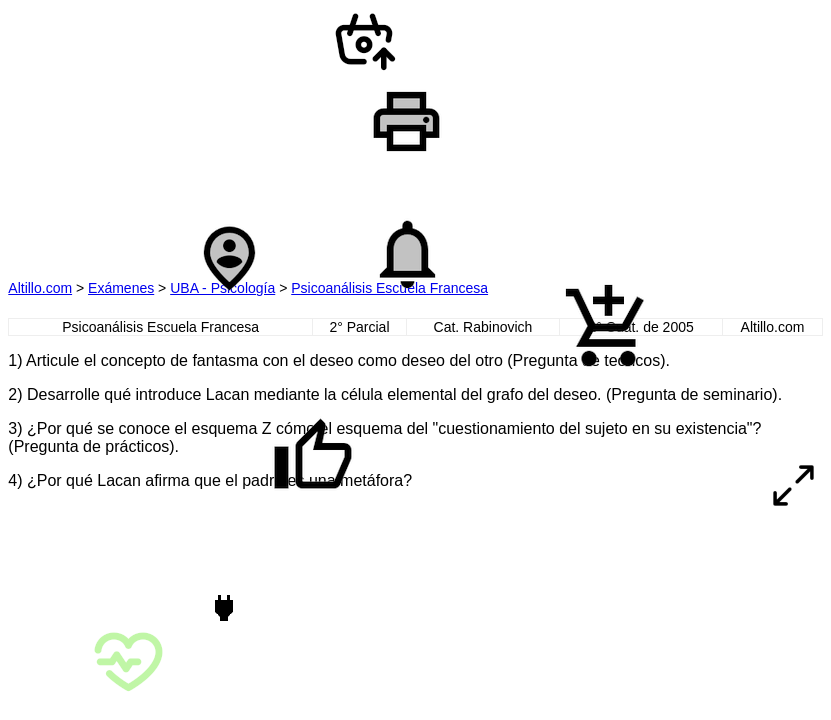 This screenshot has height=720, width=831. What do you see at coordinates (407, 253) in the screenshot?
I see `view notifications` at bounding box center [407, 253].